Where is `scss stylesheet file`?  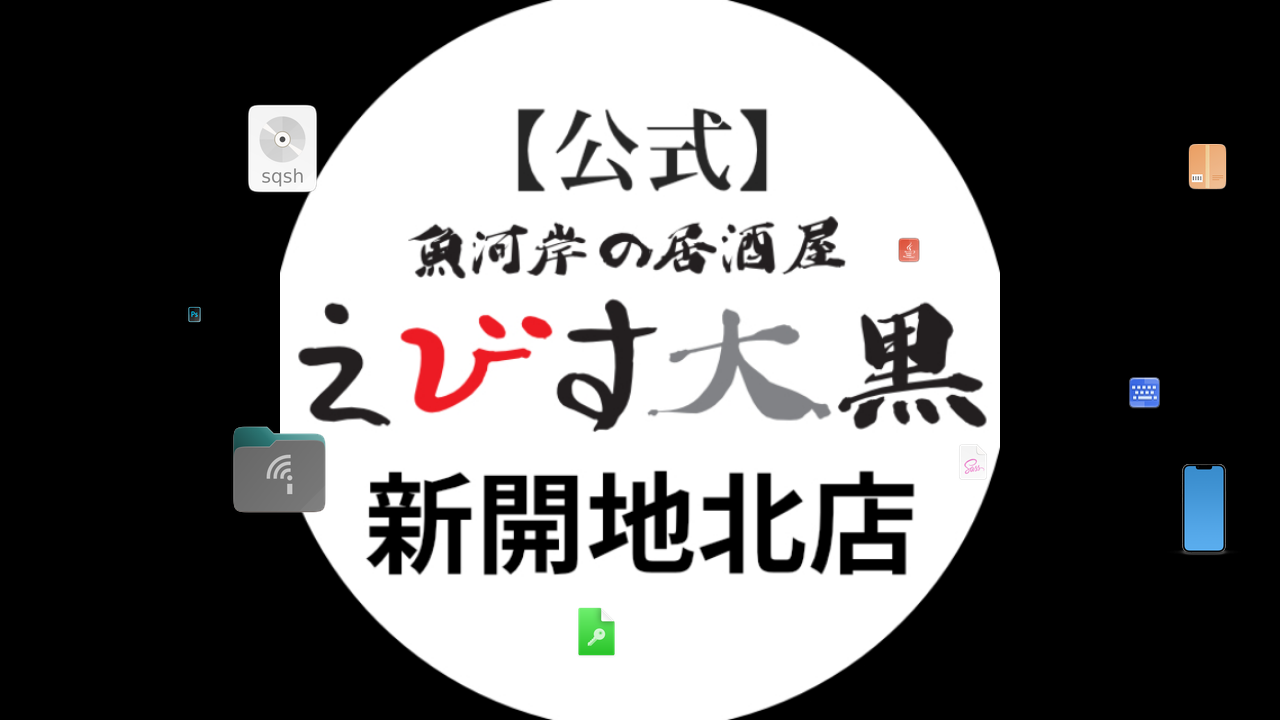
scss stylesheet file is located at coordinates (973, 462).